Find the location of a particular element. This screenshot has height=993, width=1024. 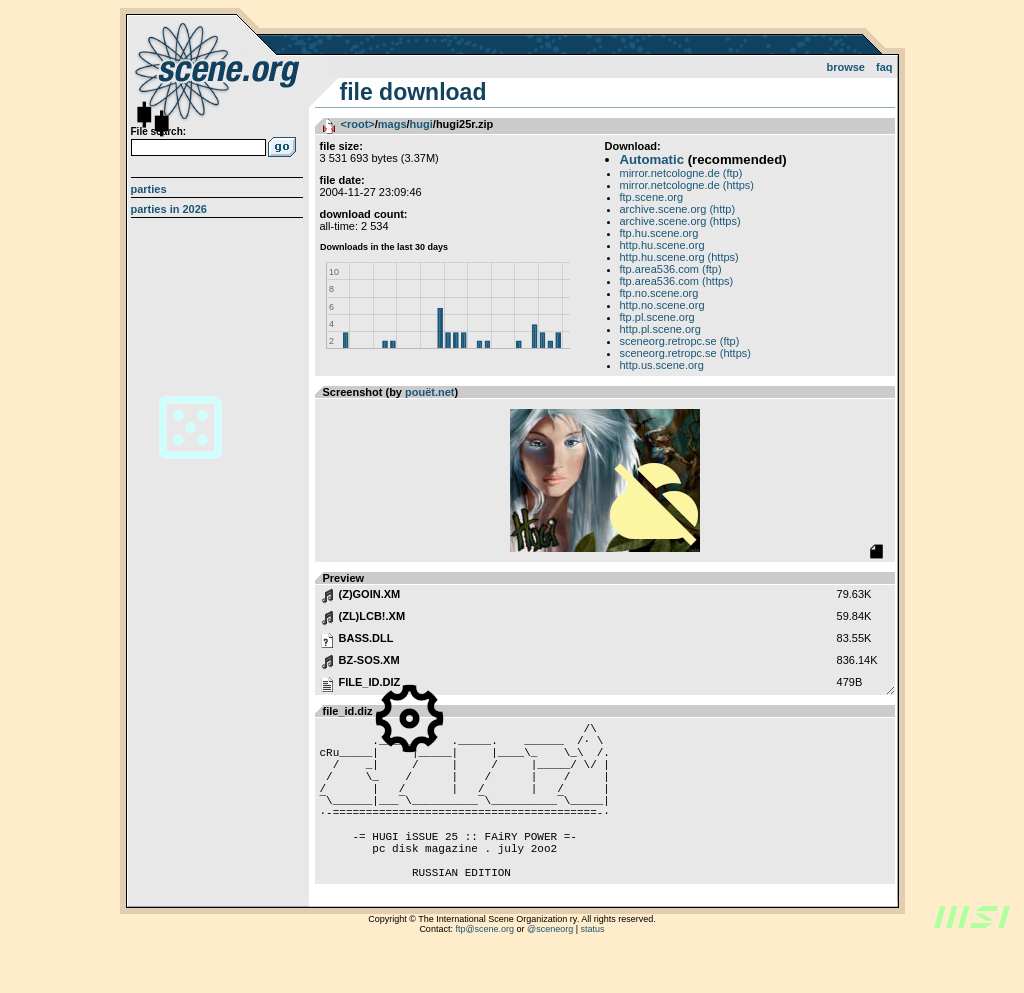

cloud sync is disabled or unavailable is located at coordinates (654, 503).